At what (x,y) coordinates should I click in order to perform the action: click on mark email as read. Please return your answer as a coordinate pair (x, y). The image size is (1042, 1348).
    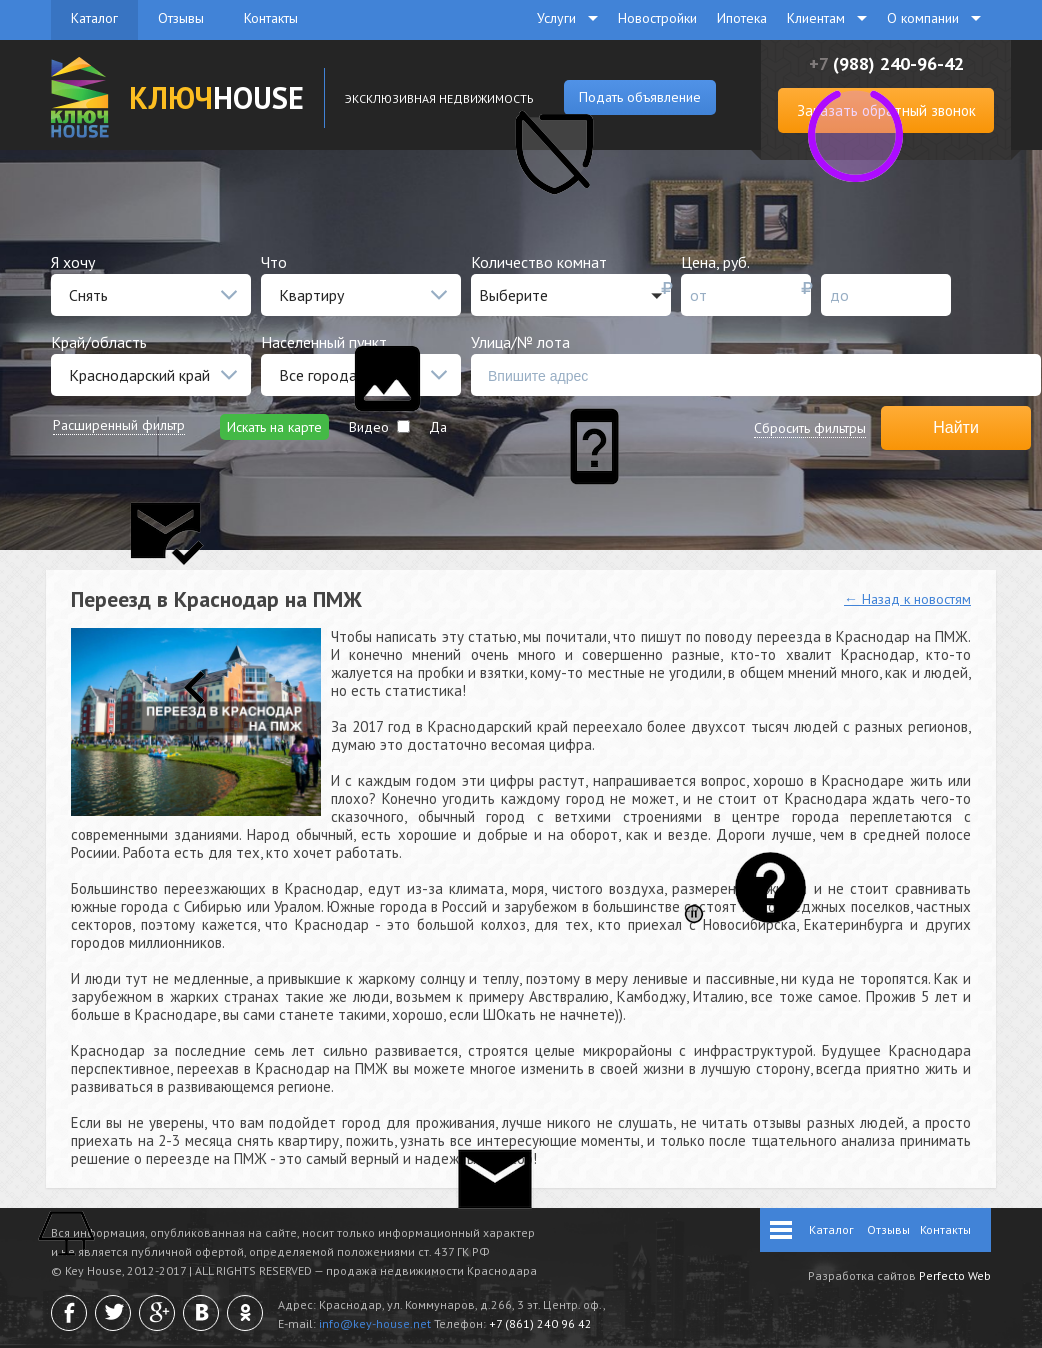
    Looking at the image, I should click on (165, 530).